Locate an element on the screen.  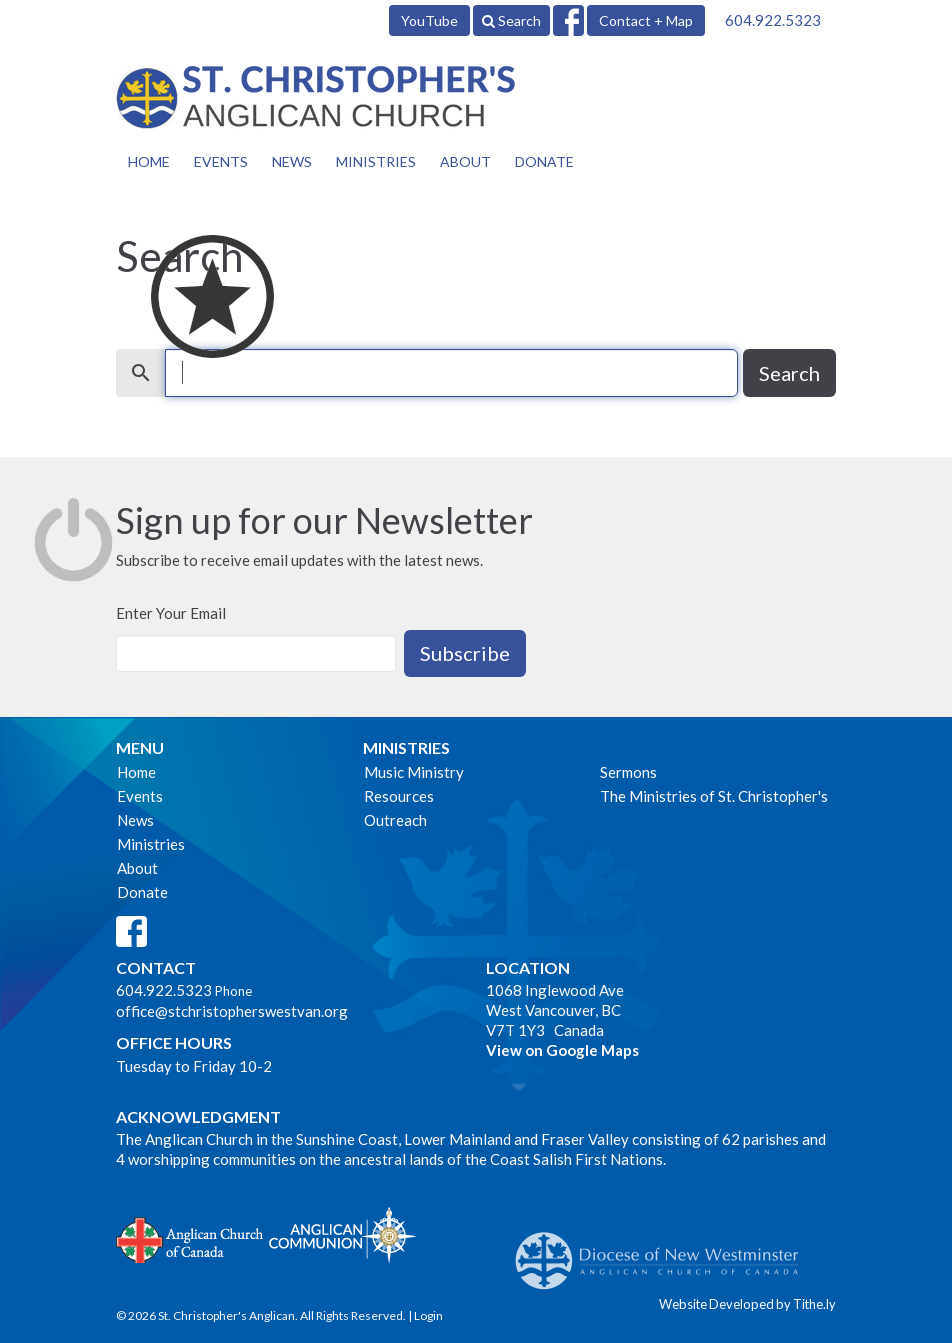
set default applications for file types is located at coordinates (212, 296).